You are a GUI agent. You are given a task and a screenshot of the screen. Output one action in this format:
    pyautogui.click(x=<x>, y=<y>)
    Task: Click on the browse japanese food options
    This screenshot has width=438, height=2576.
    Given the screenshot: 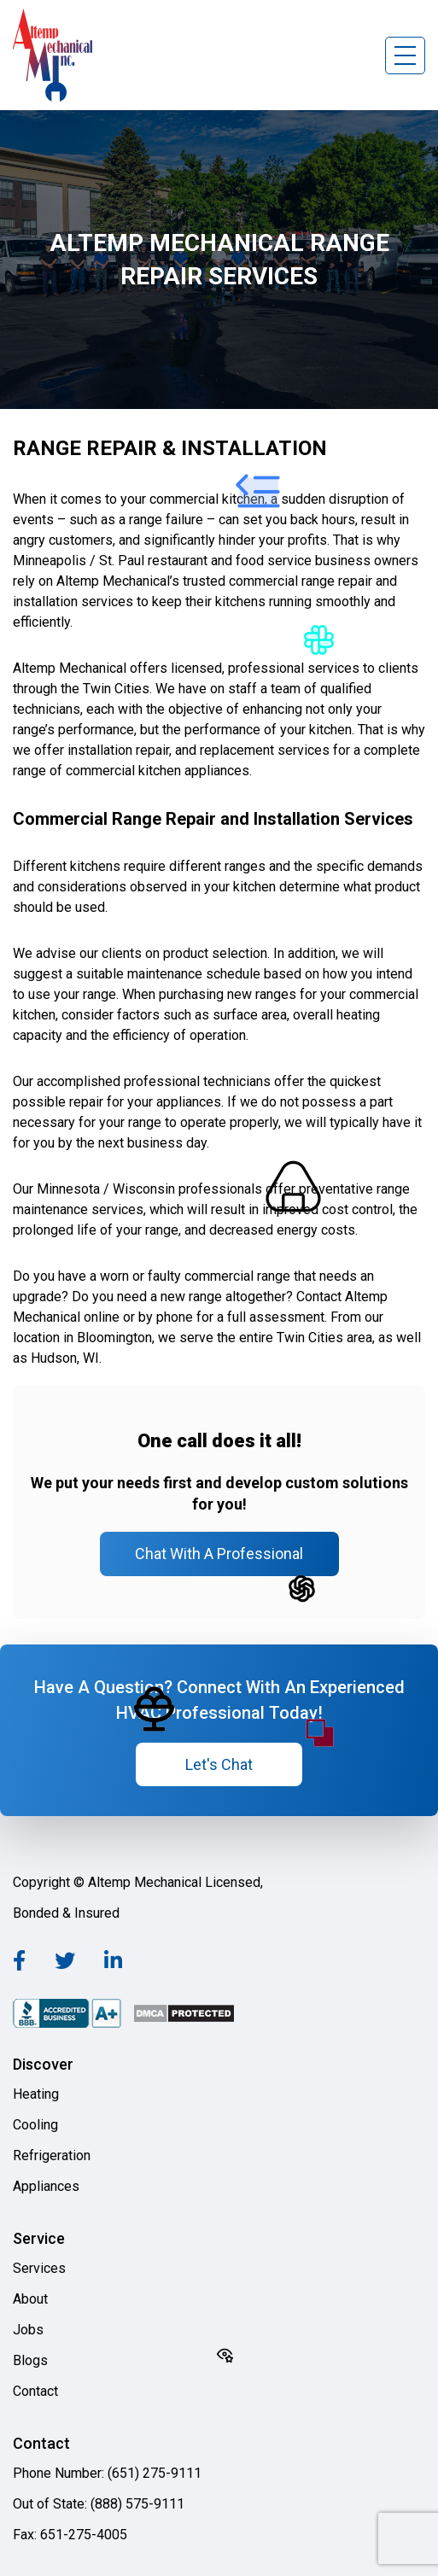 What is the action you would take?
    pyautogui.click(x=293, y=1186)
    